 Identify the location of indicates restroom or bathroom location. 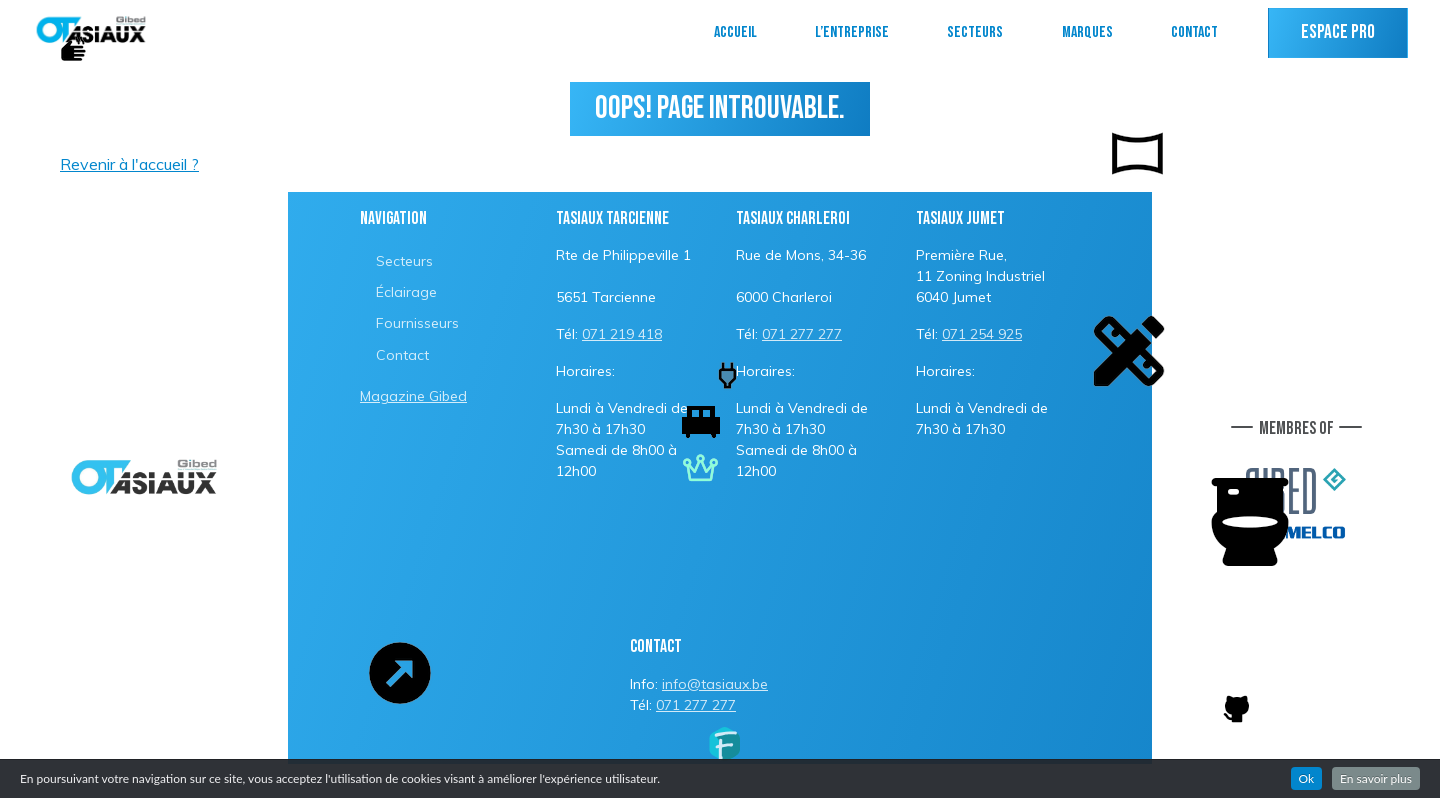
(1250, 522).